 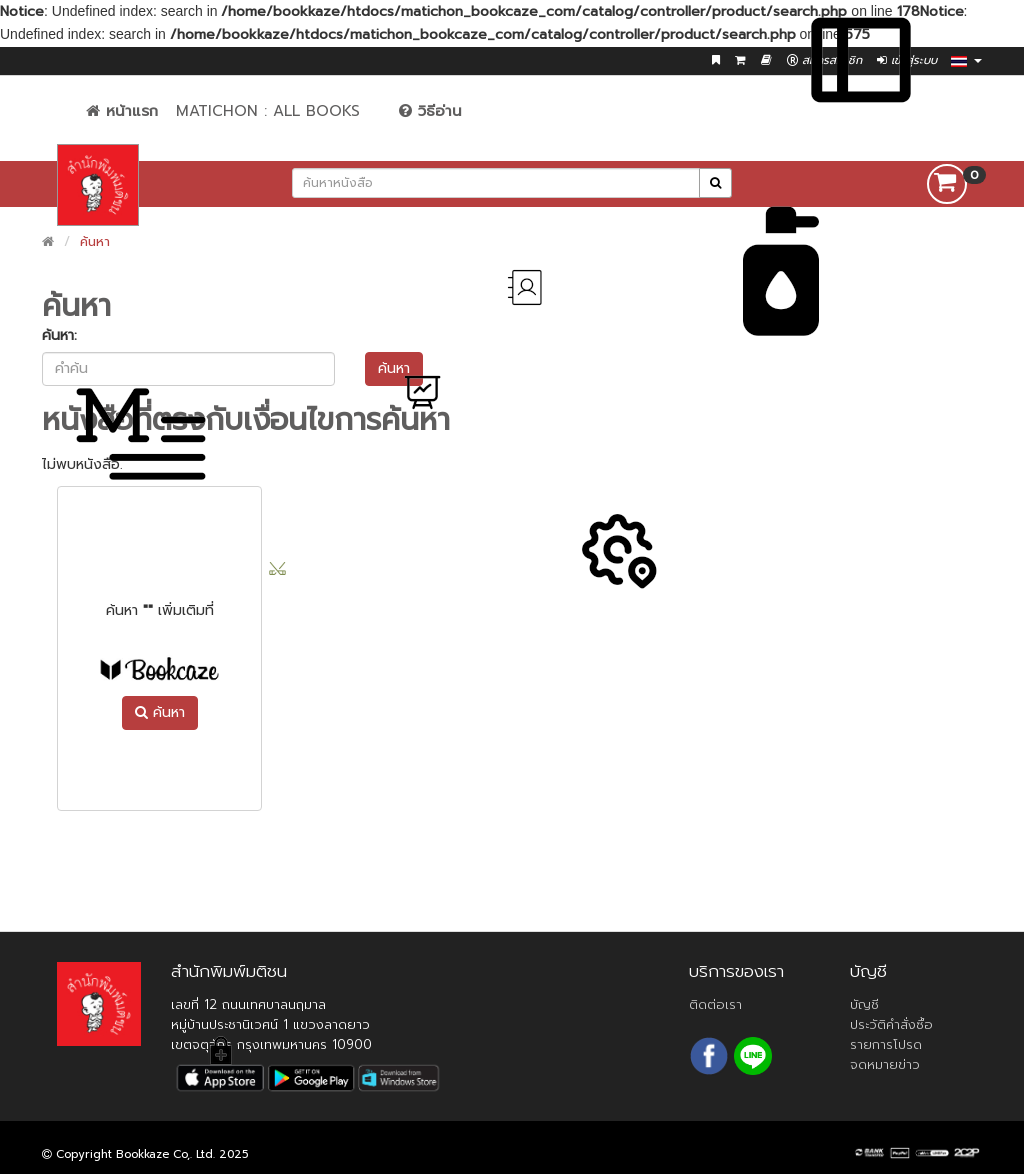 What do you see at coordinates (525, 287) in the screenshot?
I see `open your contacts or address book` at bounding box center [525, 287].